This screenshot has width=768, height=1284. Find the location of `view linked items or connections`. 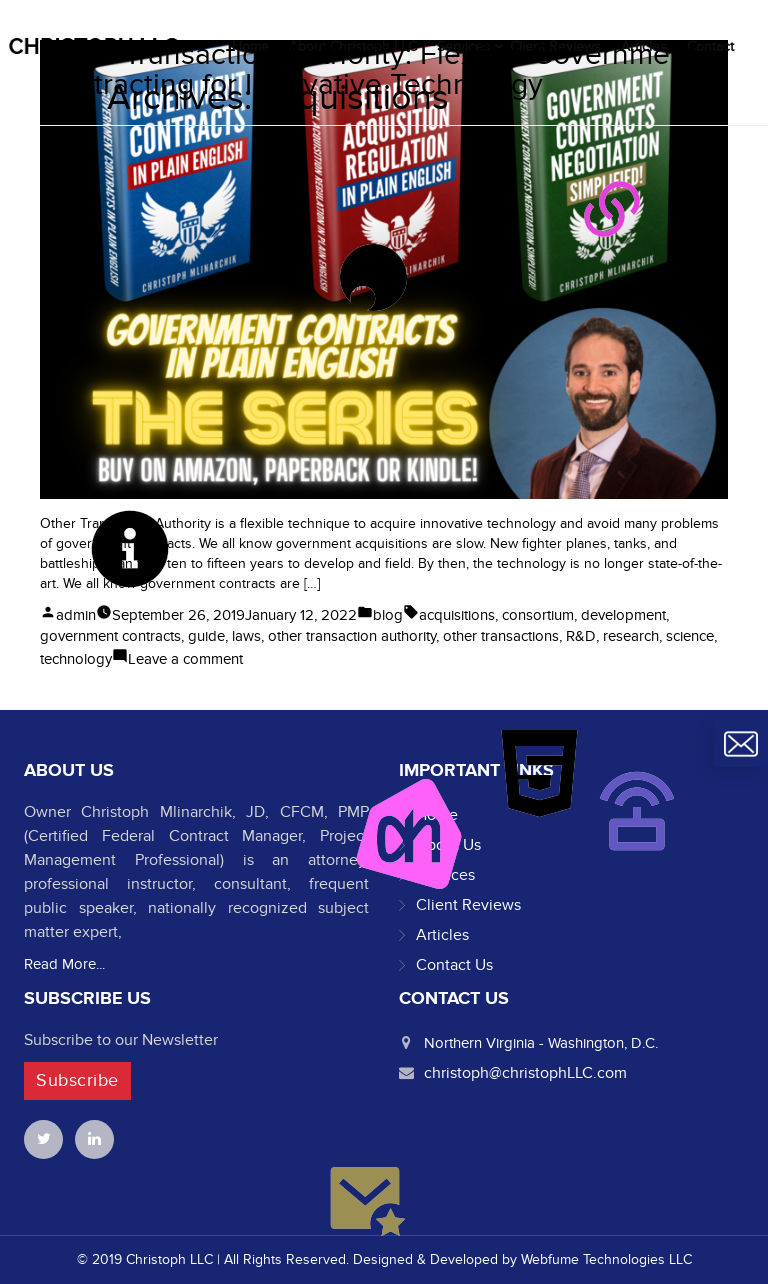

view linked items or connections is located at coordinates (612, 209).